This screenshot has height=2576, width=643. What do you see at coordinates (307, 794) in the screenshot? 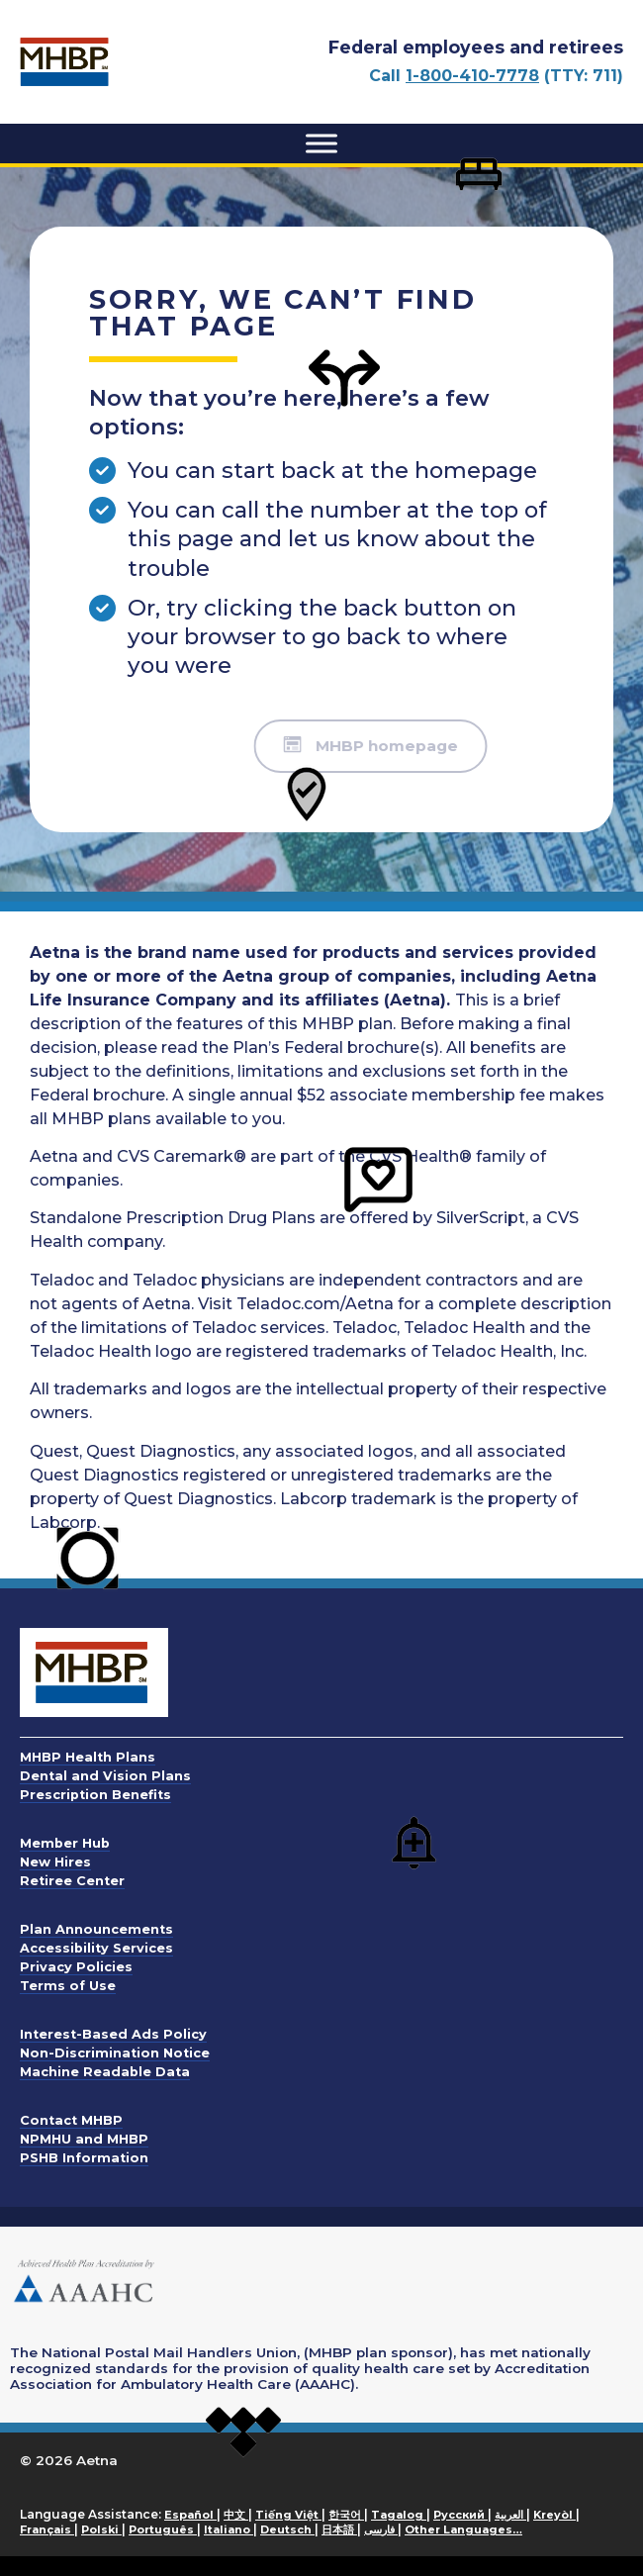
I see `confirm or select a voting location` at bounding box center [307, 794].